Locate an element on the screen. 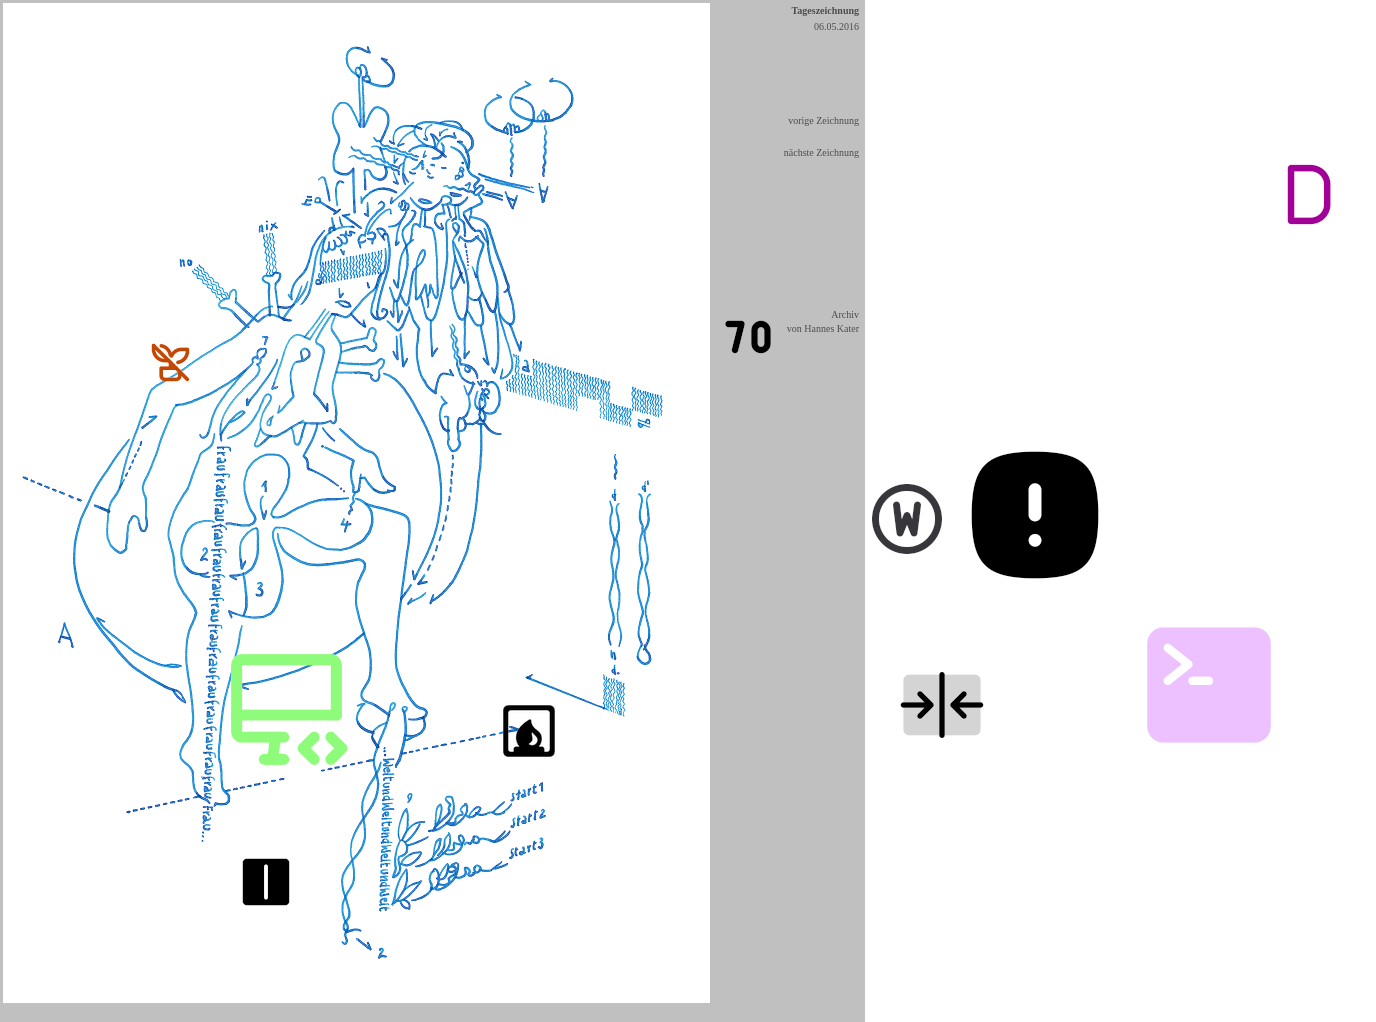 The width and height of the screenshot is (1376, 1022). disable plant care reminders is located at coordinates (170, 362).